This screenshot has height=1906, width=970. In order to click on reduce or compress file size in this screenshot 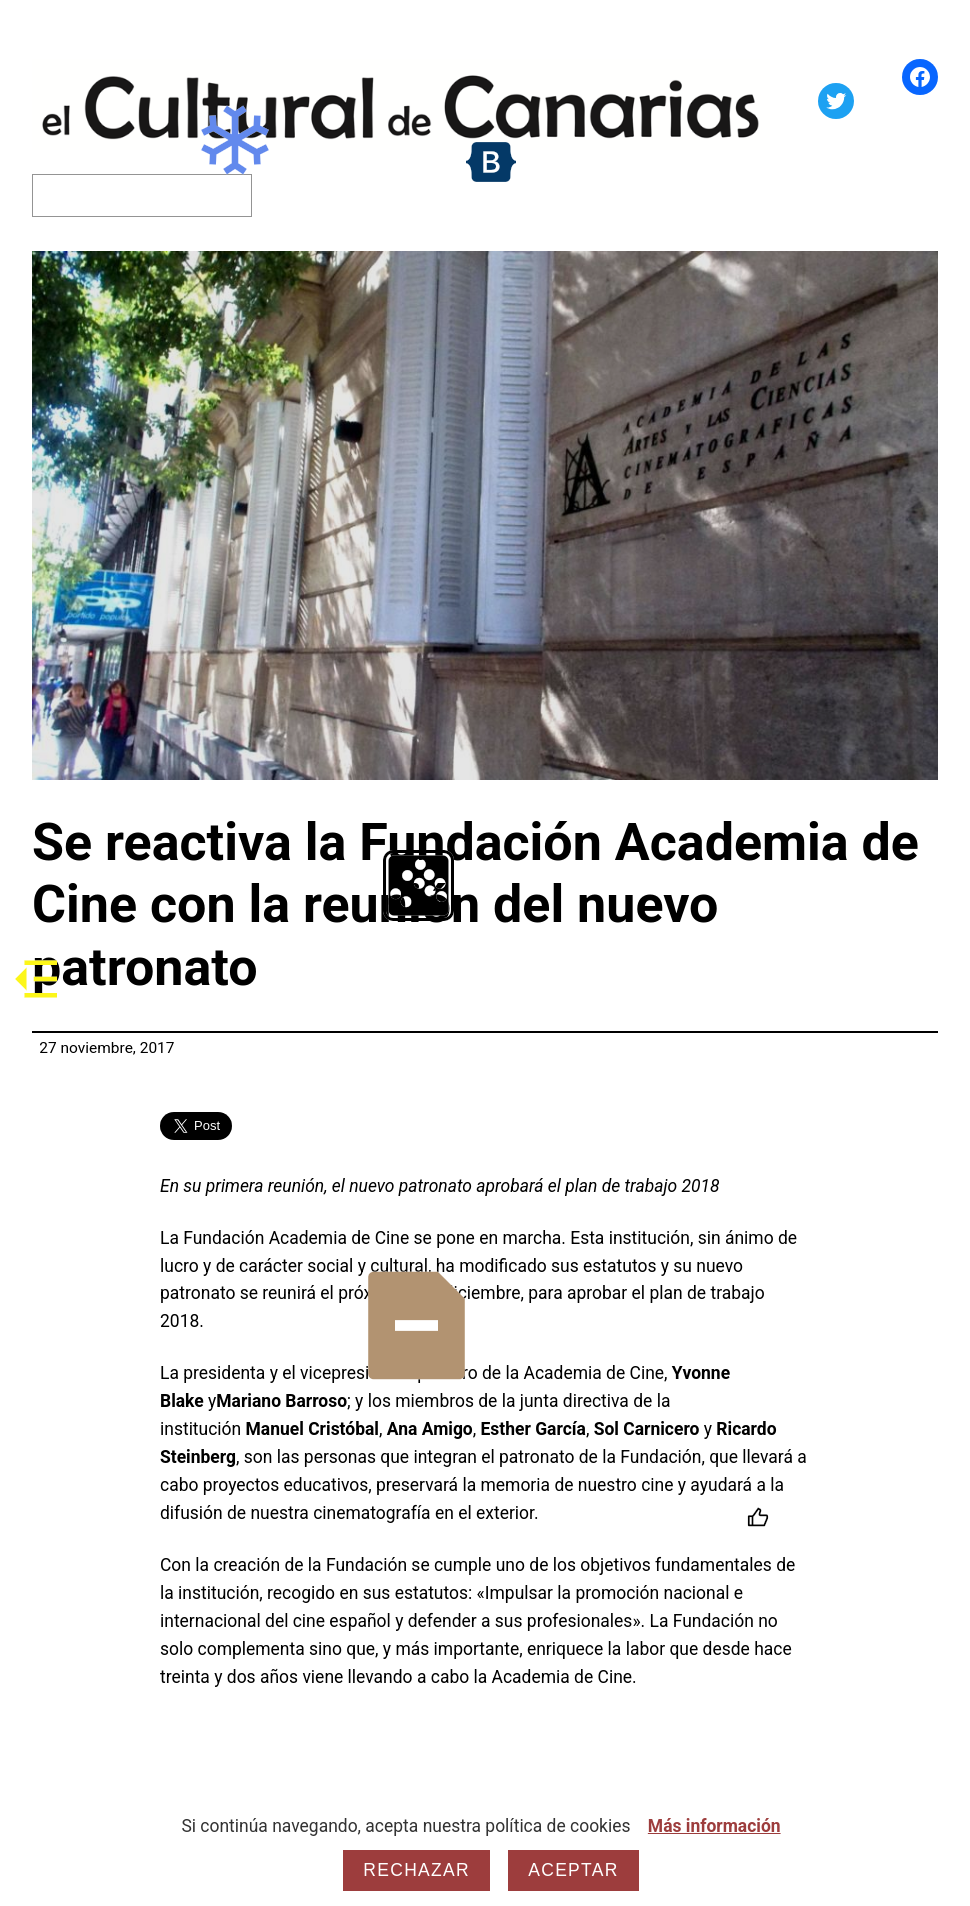, I will do `click(416, 1325)`.